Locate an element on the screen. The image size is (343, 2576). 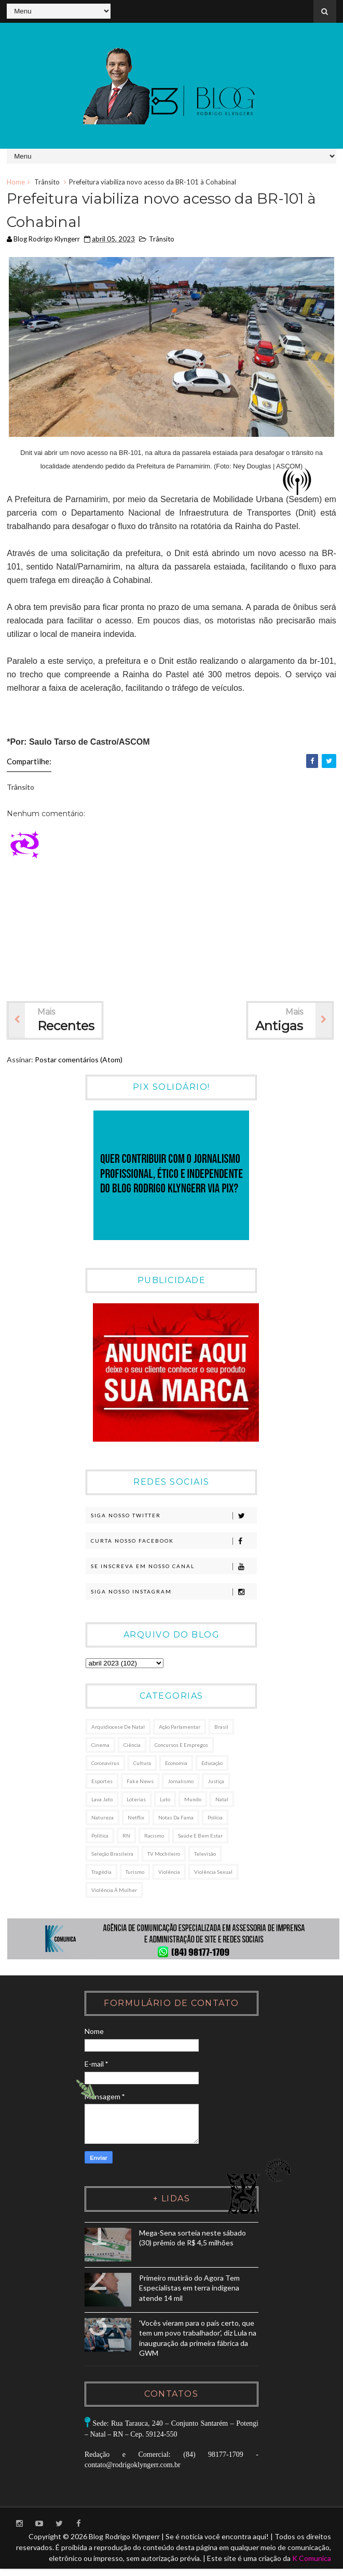
indicates active signal or broadcast status is located at coordinates (297, 480).